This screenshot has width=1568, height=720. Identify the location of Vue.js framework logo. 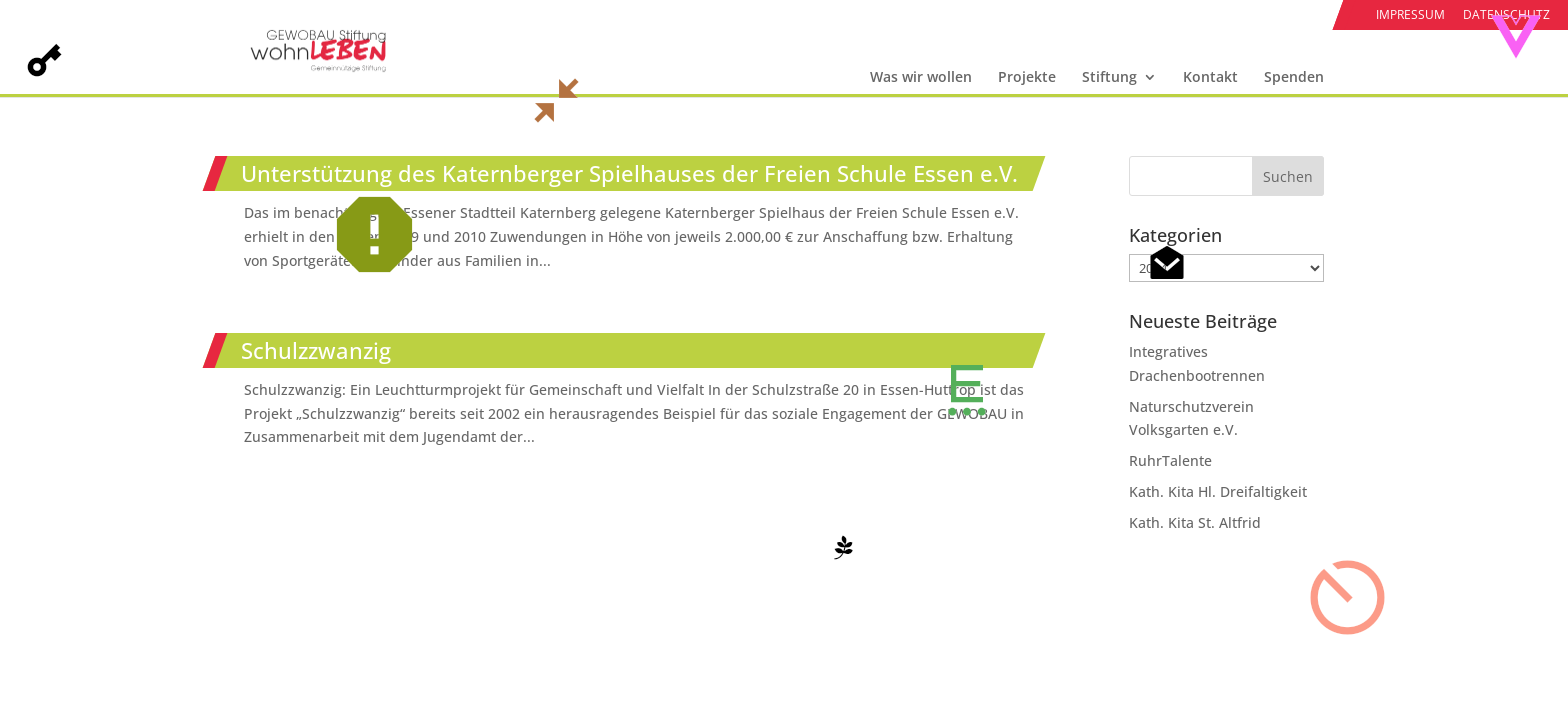
(1516, 37).